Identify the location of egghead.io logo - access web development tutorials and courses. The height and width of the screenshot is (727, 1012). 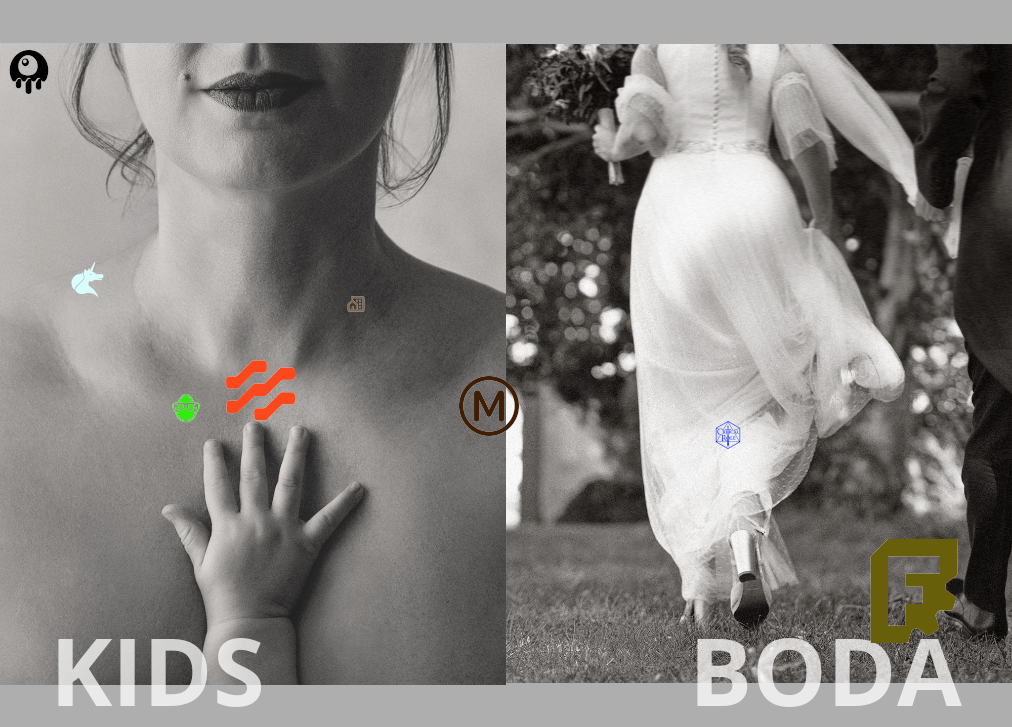
(186, 408).